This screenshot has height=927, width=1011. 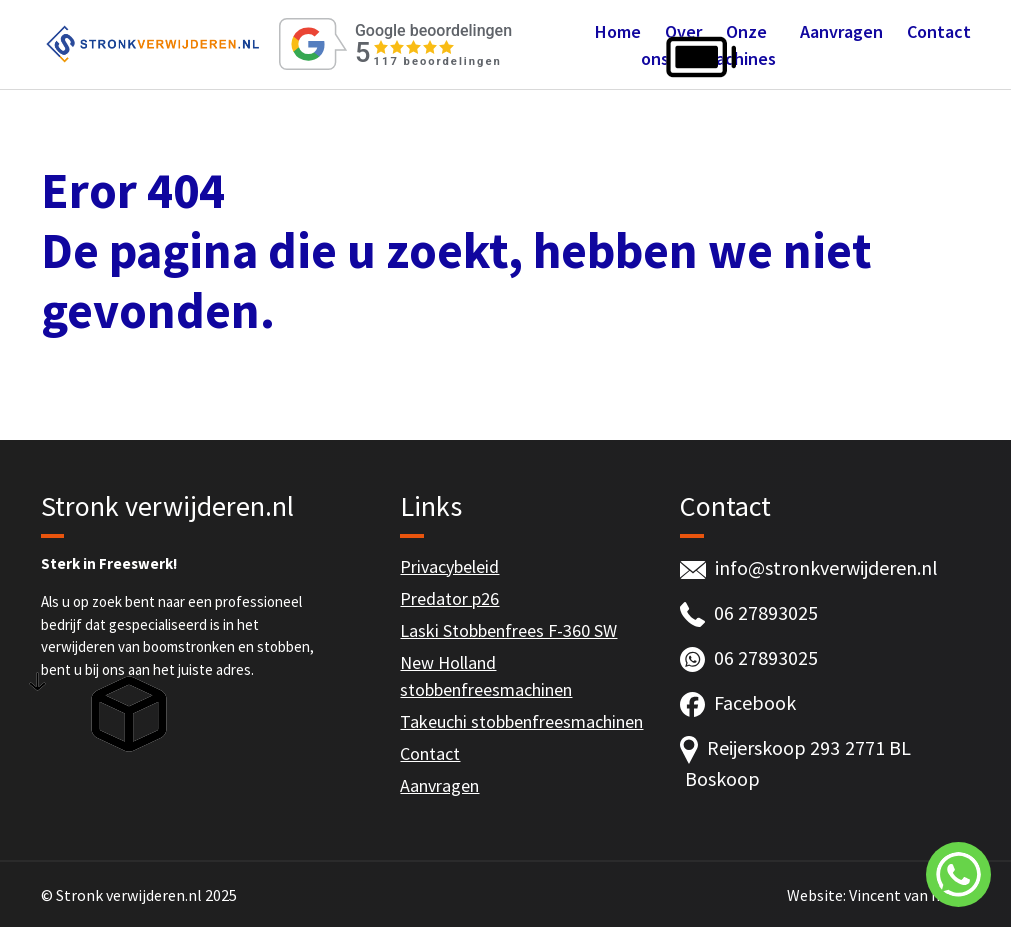 I want to click on view 3D model or object, so click(x=129, y=714).